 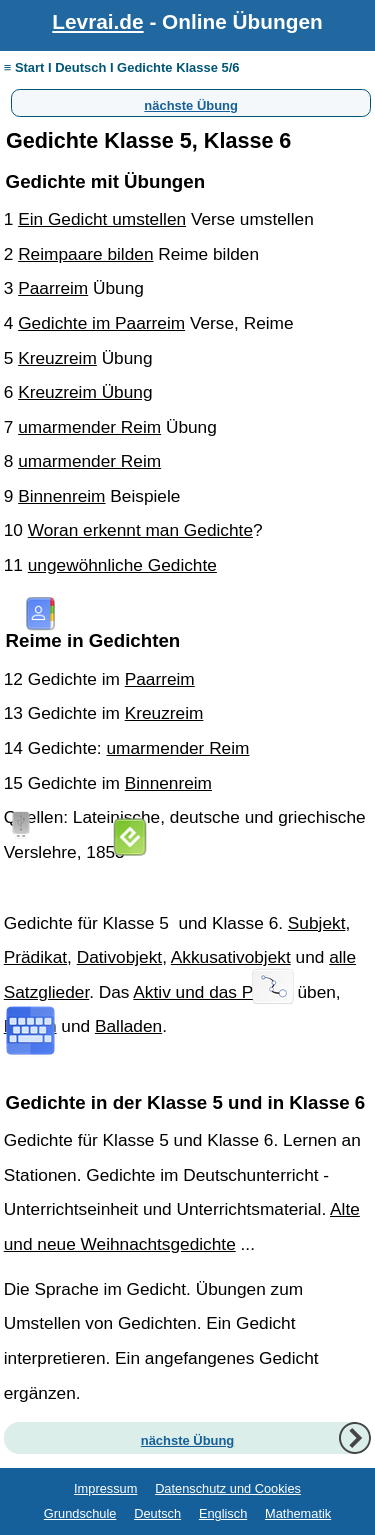 I want to click on access connected USB storage device, so click(x=21, y=825).